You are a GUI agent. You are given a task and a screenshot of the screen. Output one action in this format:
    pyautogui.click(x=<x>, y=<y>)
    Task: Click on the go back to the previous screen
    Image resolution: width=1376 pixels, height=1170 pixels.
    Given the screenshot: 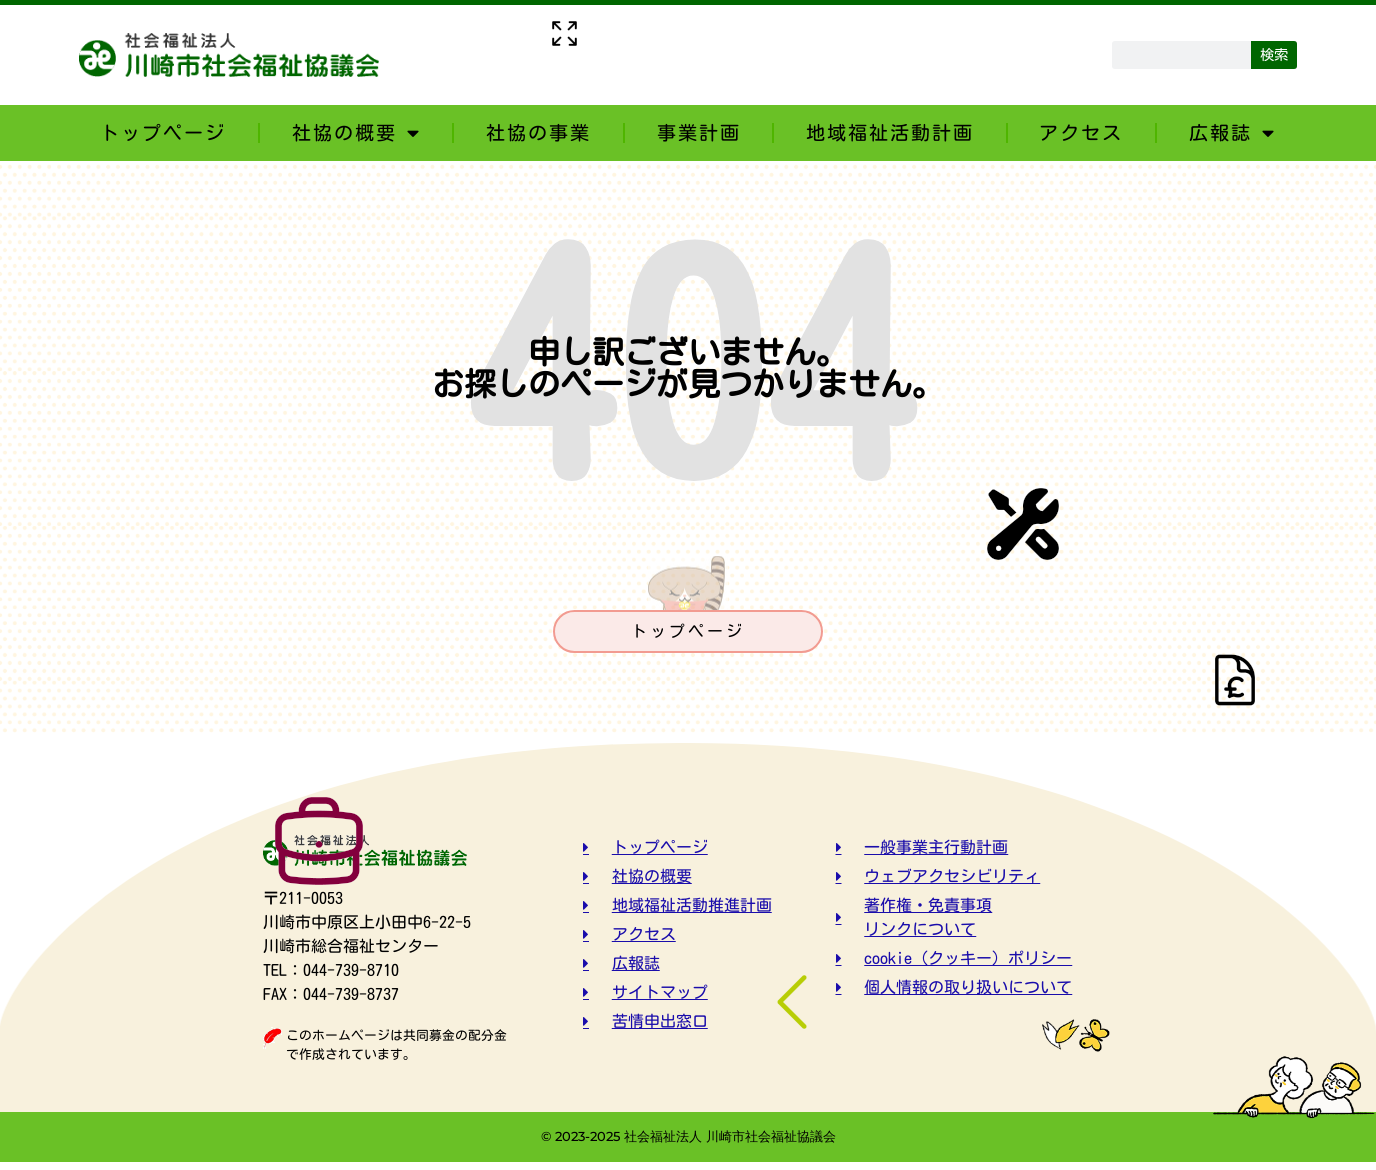 What is the action you would take?
    pyautogui.click(x=792, y=1002)
    